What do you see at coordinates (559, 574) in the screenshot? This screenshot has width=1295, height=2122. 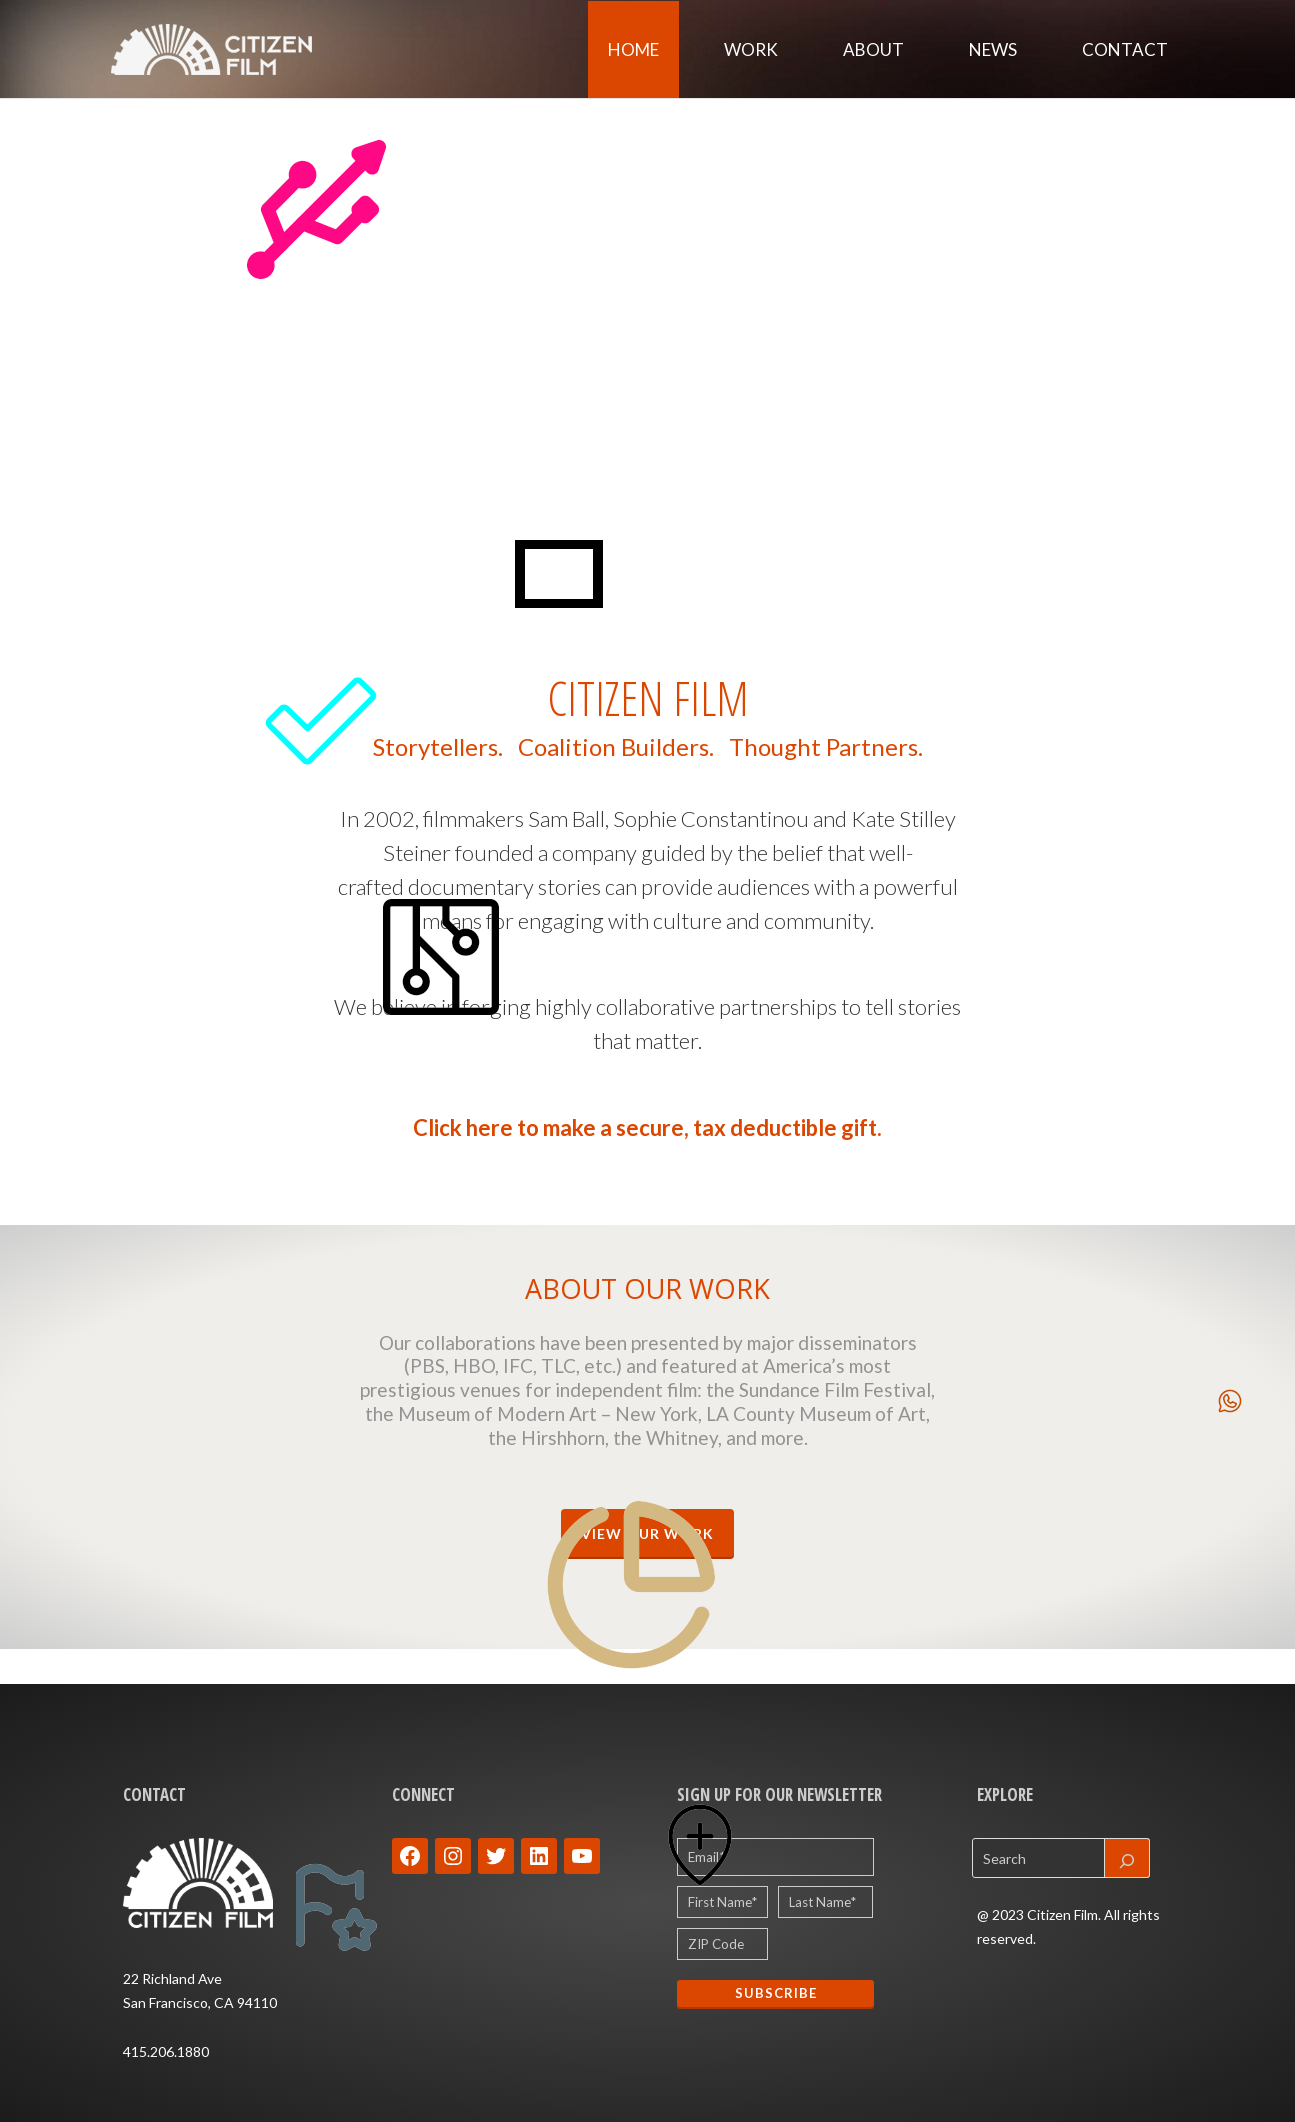 I see `crop image to landscape orientation` at bounding box center [559, 574].